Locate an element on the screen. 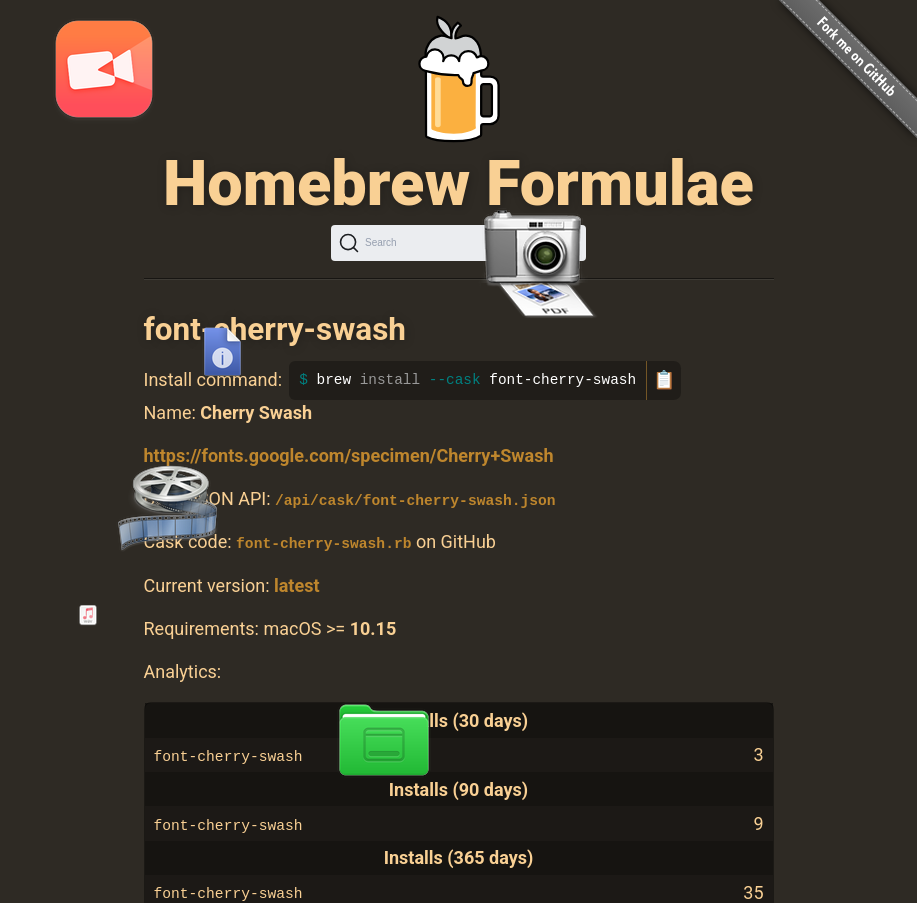  view file details or properties is located at coordinates (222, 352).